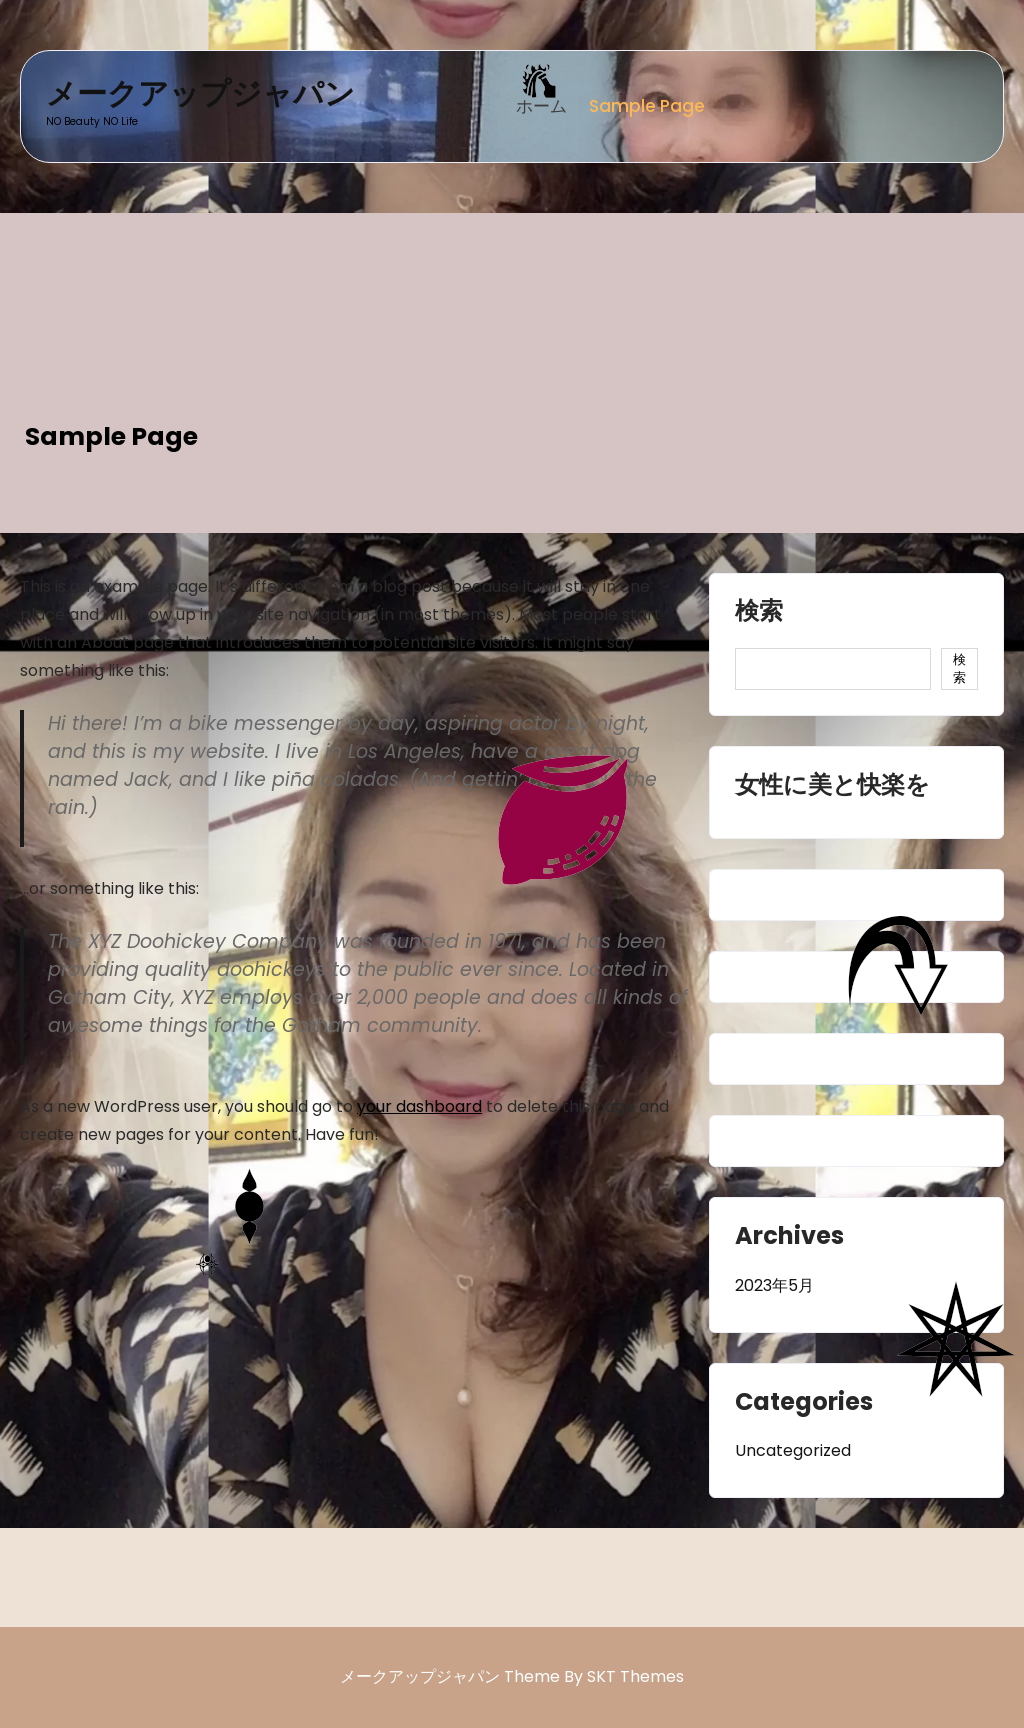  Describe the element at coordinates (539, 81) in the screenshot. I see `select molotov cocktail weapon or item` at that location.